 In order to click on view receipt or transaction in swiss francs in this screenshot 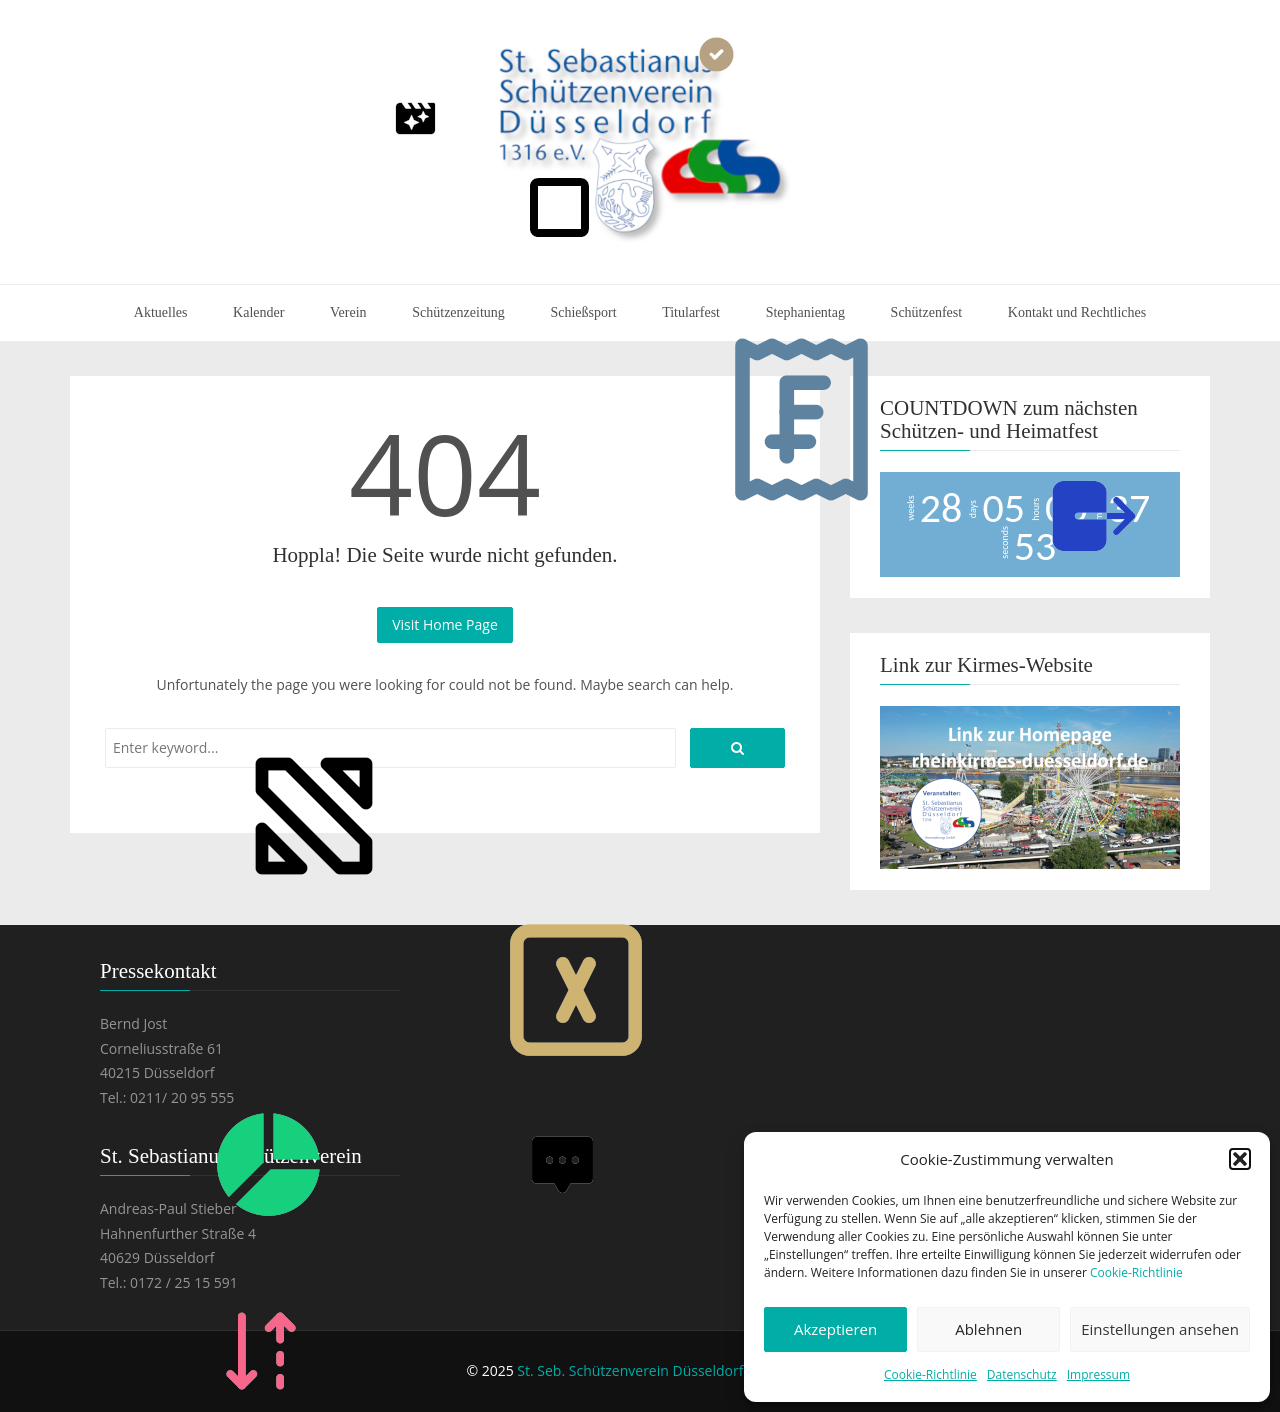, I will do `click(801, 419)`.